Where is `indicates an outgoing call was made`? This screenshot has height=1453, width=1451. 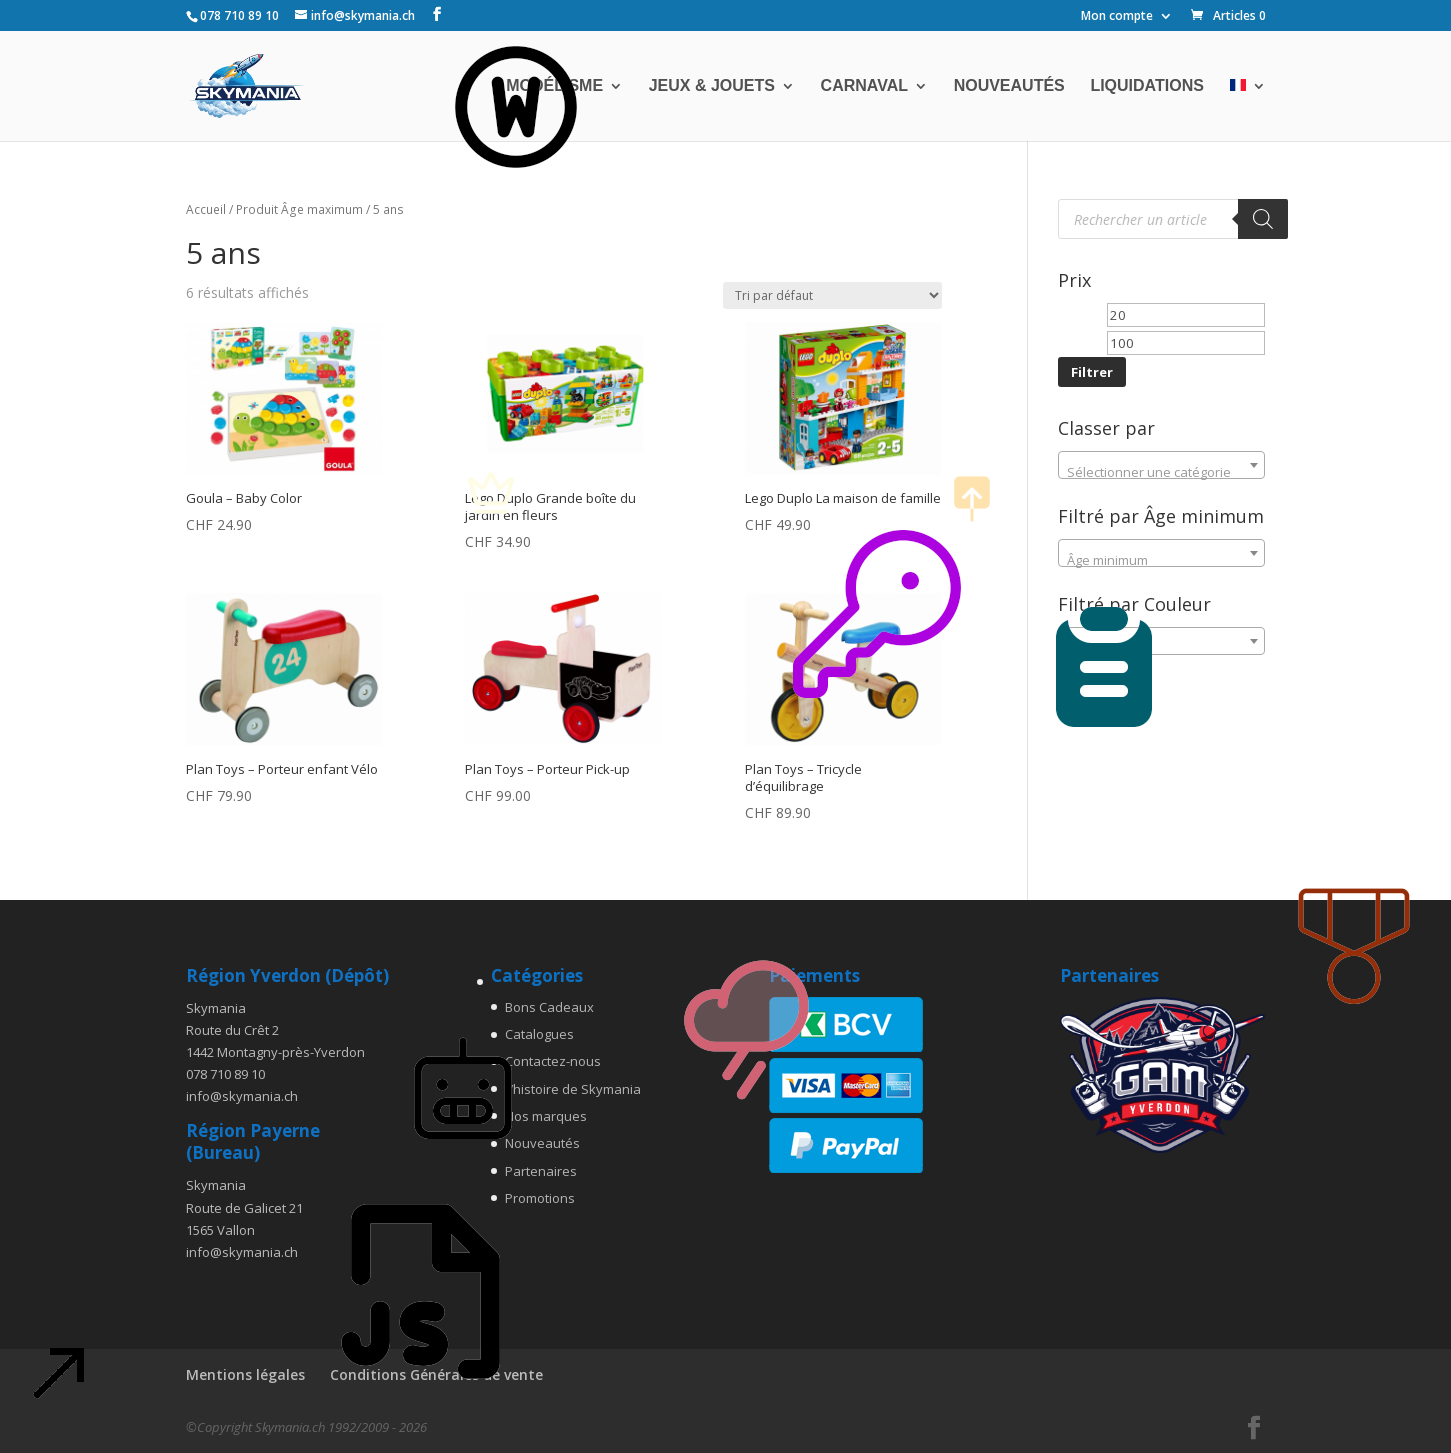
indicates an outgoing call was made is located at coordinates (60, 1372).